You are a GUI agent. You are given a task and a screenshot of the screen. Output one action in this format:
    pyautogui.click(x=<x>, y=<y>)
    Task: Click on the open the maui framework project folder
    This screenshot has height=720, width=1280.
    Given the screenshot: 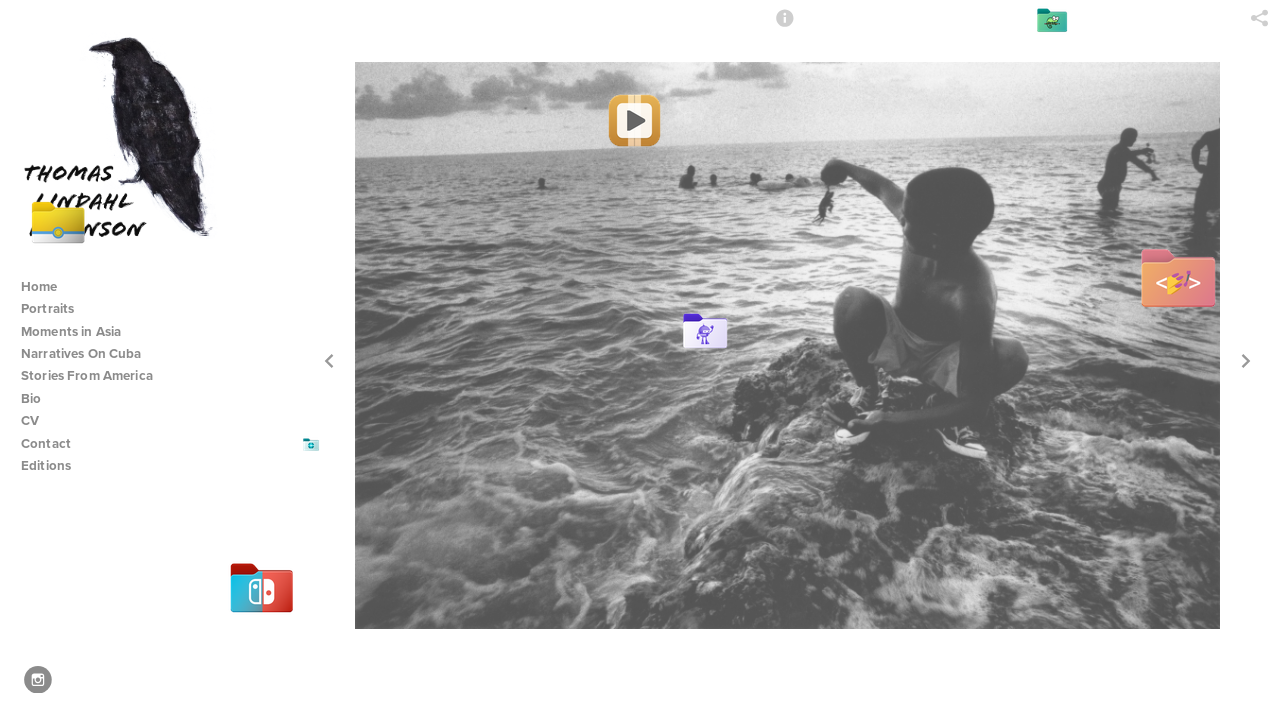 What is the action you would take?
    pyautogui.click(x=705, y=332)
    